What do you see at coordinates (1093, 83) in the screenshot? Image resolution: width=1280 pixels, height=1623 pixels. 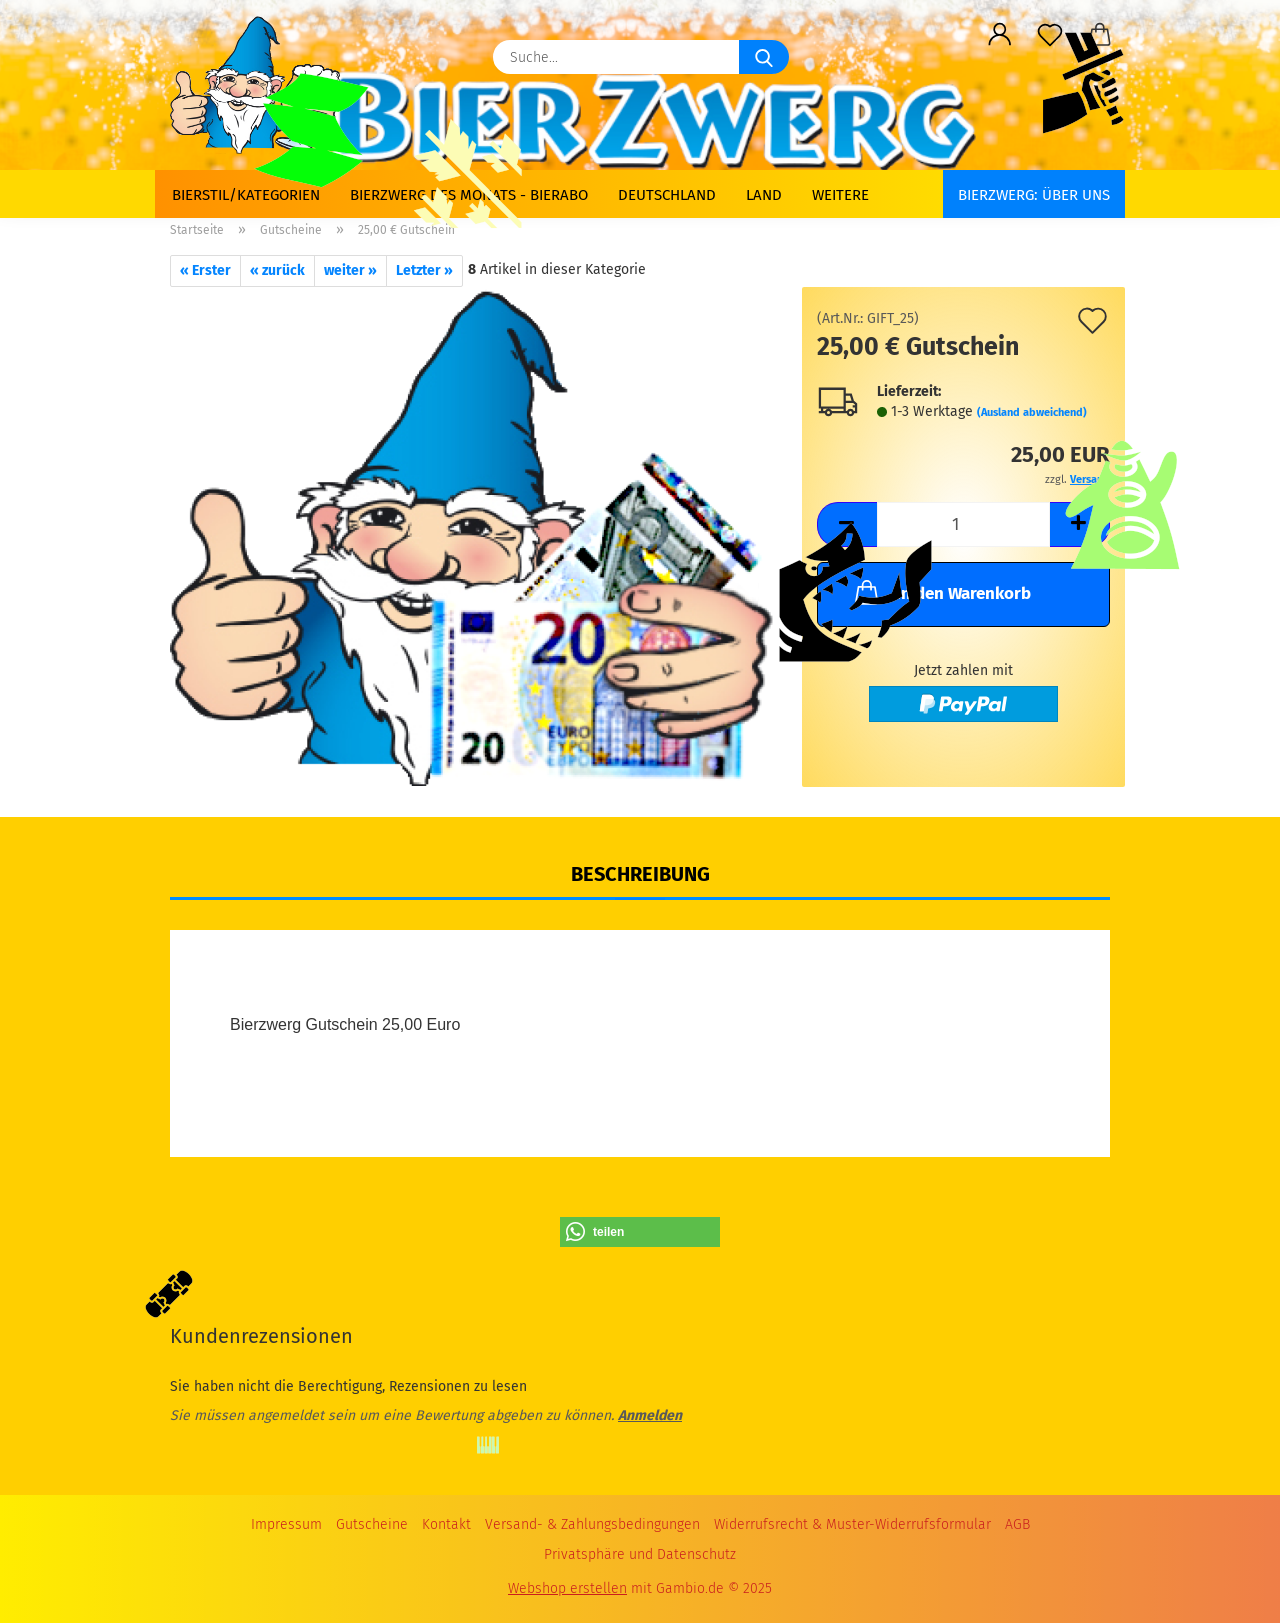 I see `initiate attack or combat action` at bounding box center [1093, 83].